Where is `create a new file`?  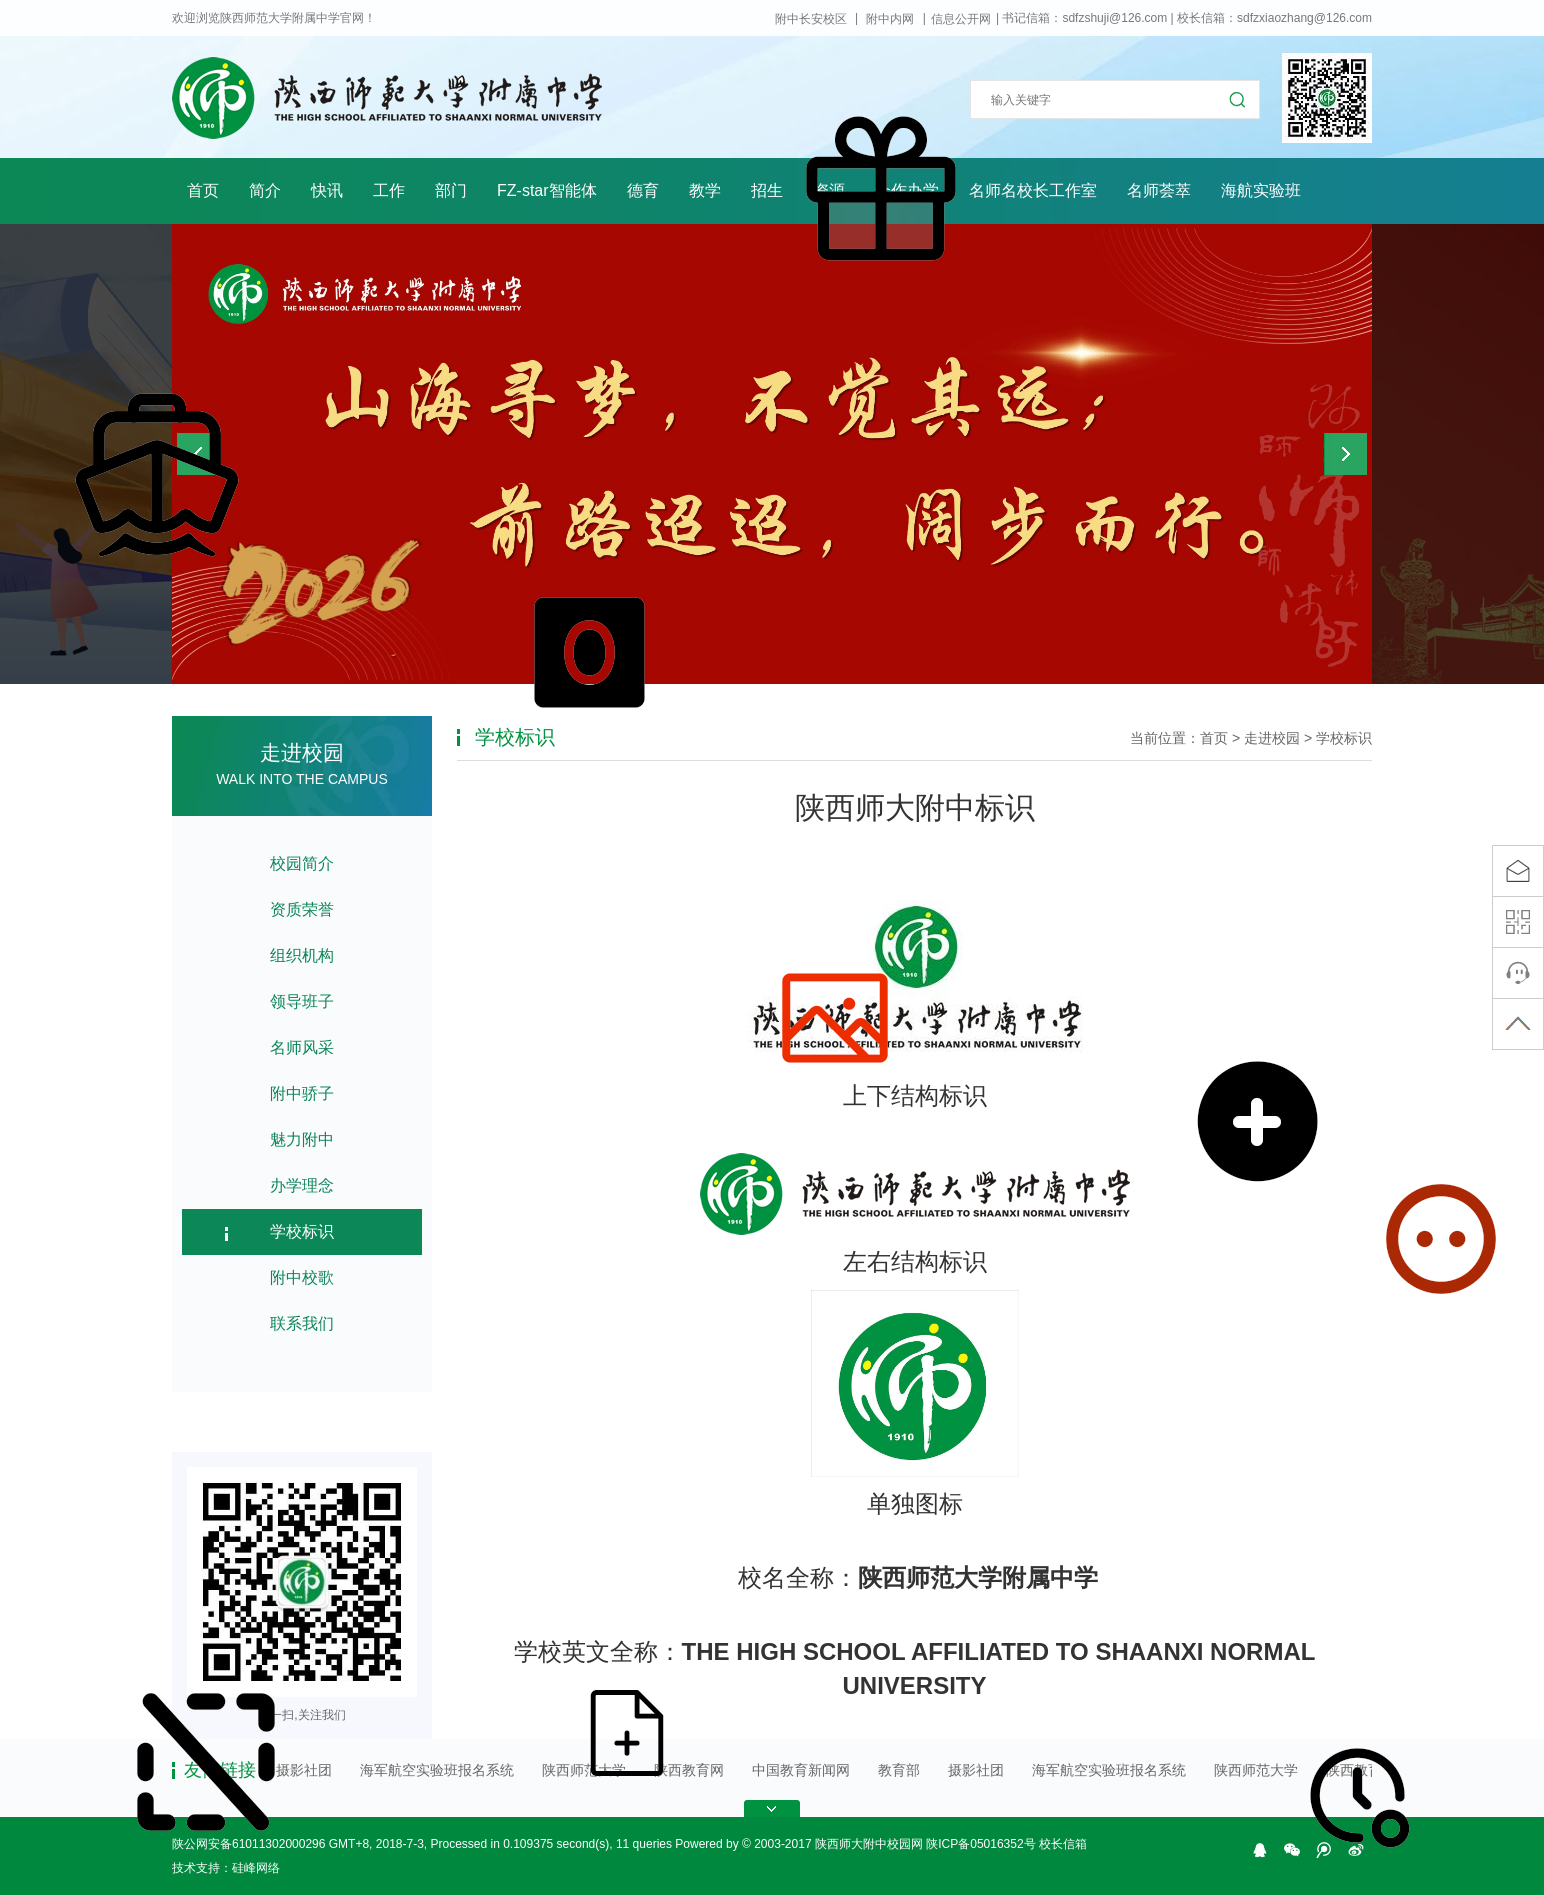
create a new file is located at coordinates (627, 1733).